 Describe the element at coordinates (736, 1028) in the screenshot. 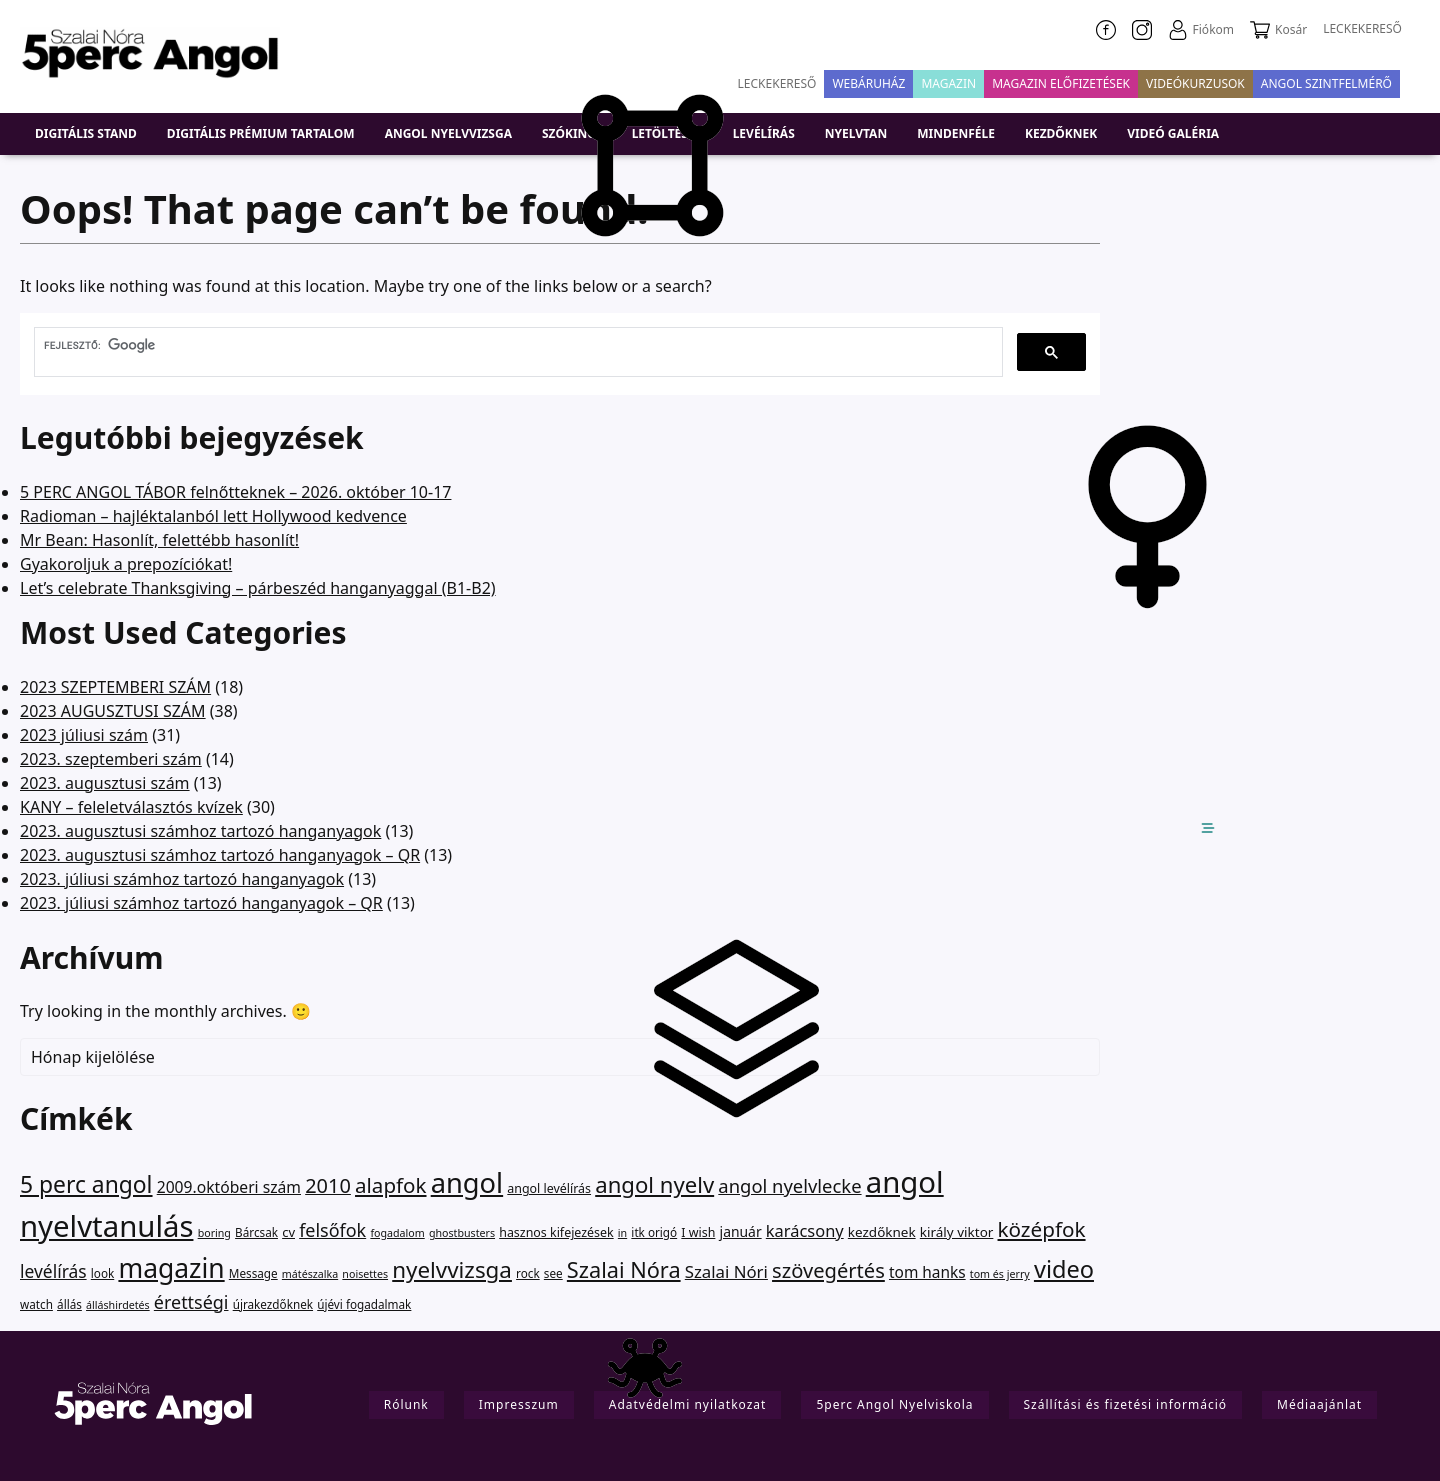

I see `view layers or stacked content` at that location.